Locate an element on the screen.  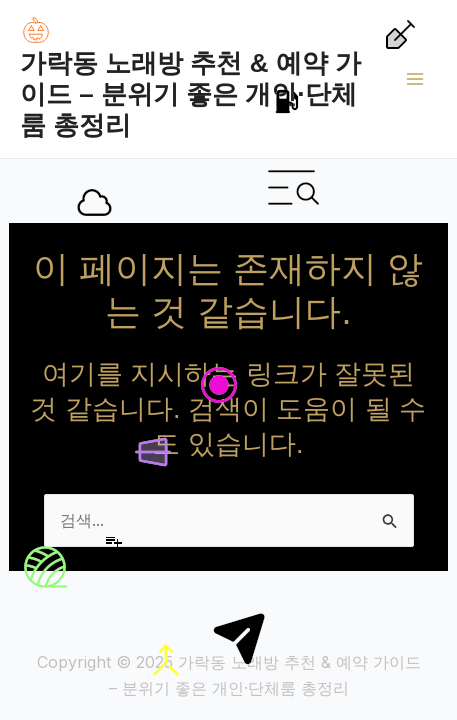
find nearby gas stations is located at coordinates (286, 101).